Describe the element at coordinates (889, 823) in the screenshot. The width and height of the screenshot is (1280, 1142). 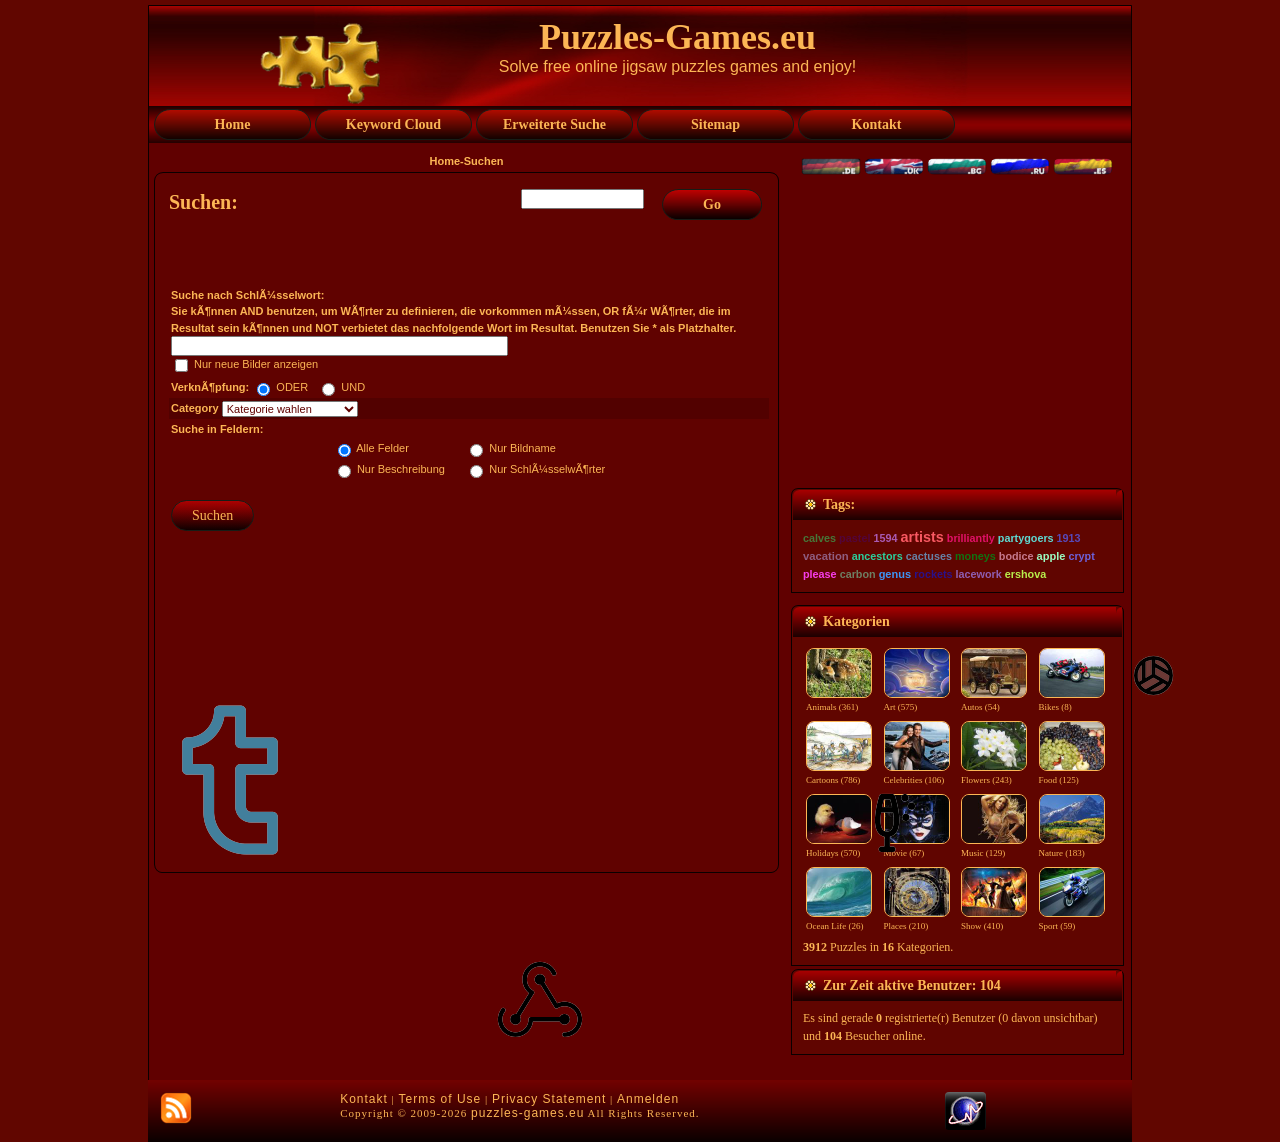
I see `celebrate an achievement or milestone` at that location.